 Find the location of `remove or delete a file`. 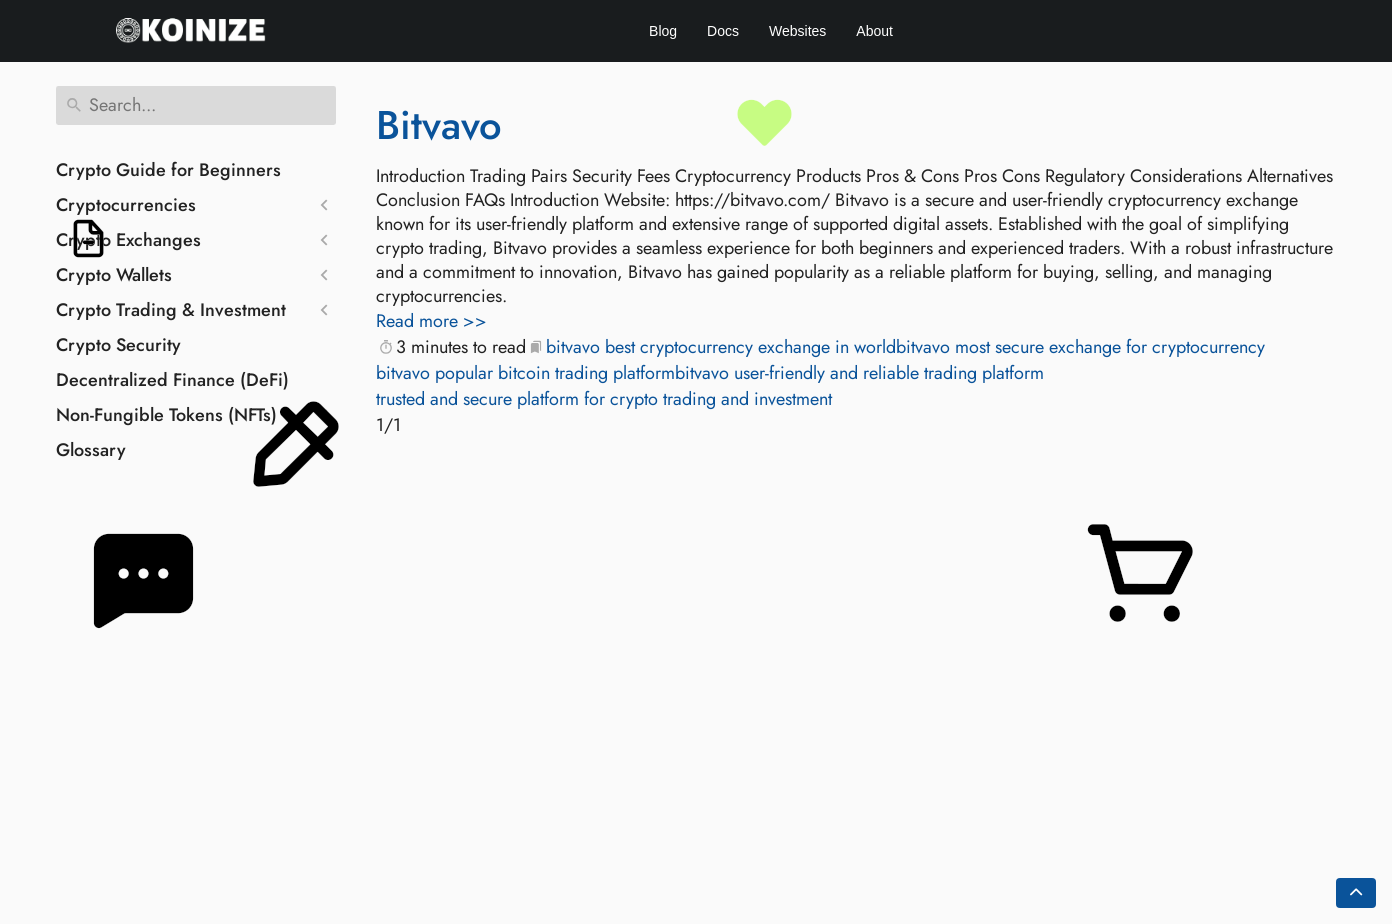

remove or delete a file is located at coordinates (88, 238).